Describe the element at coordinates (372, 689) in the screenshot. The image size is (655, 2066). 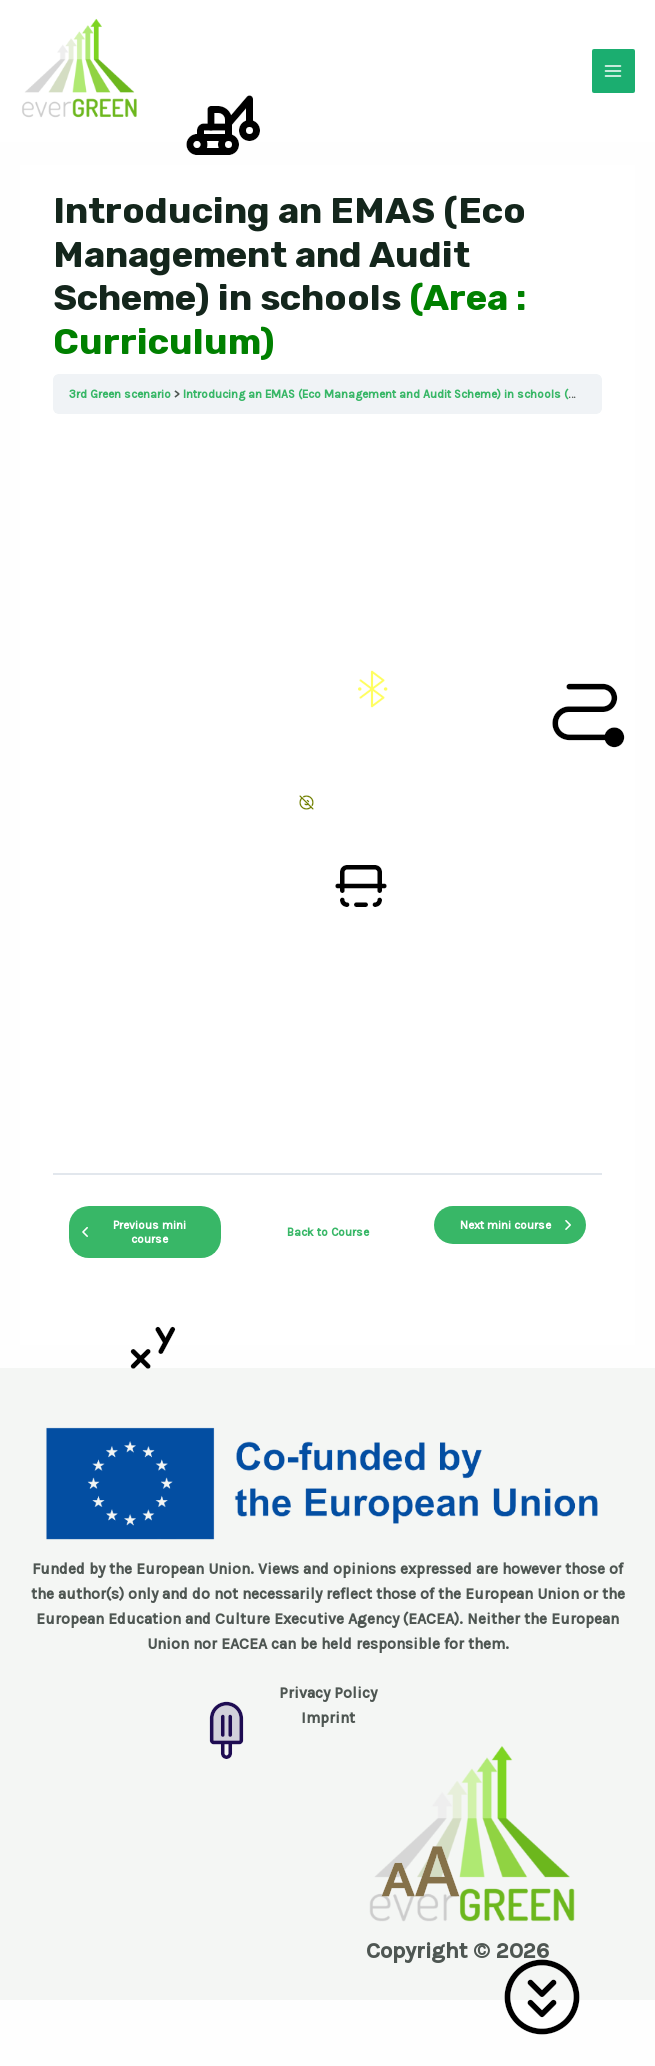
I see `indicates an active bluetooth connection` at that location.